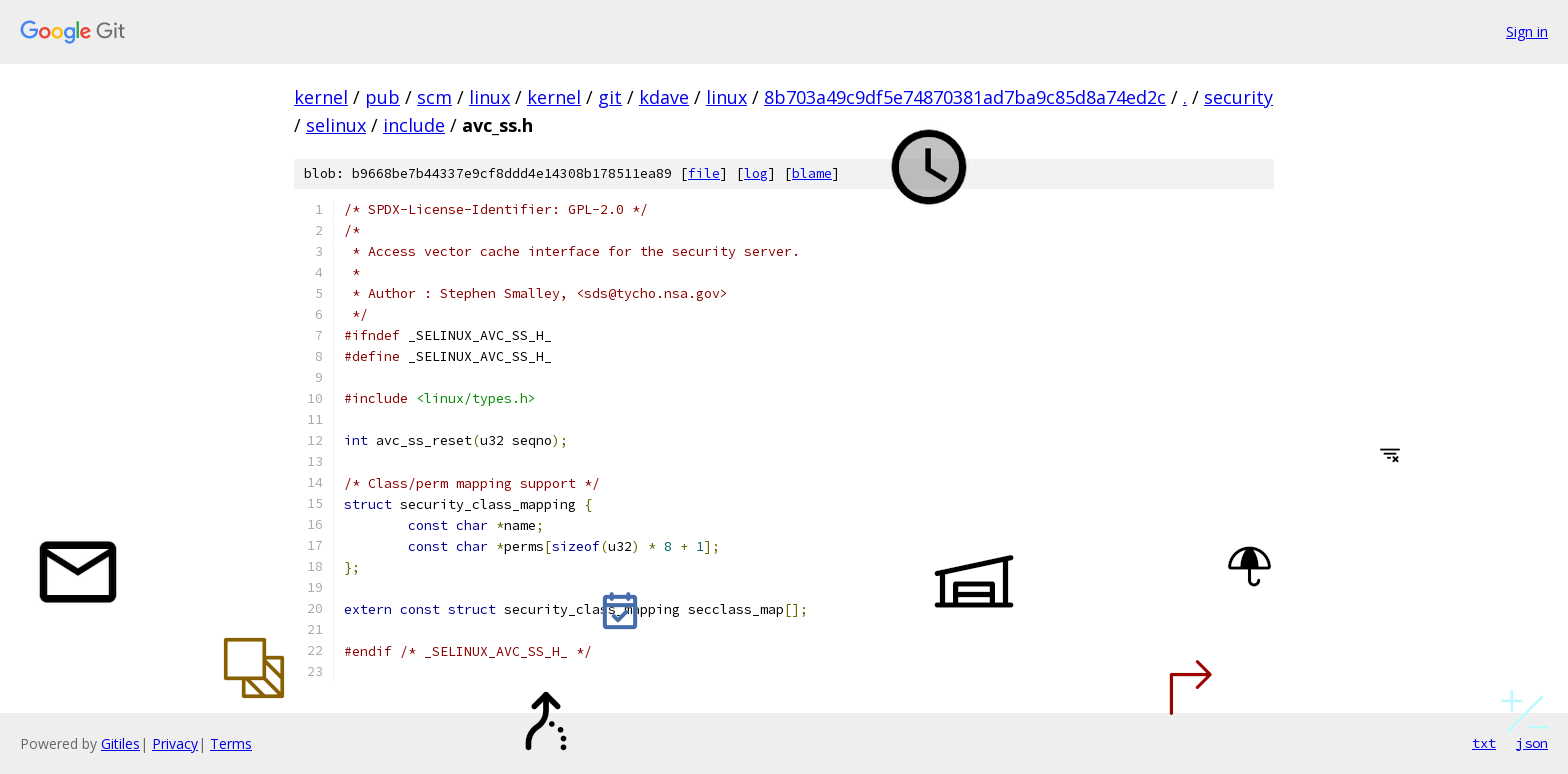  What do you see at coordinates (1249, 566) in the screenshot?
I see `view weather protection or rain forecast` at bounding box center [1249, 566].